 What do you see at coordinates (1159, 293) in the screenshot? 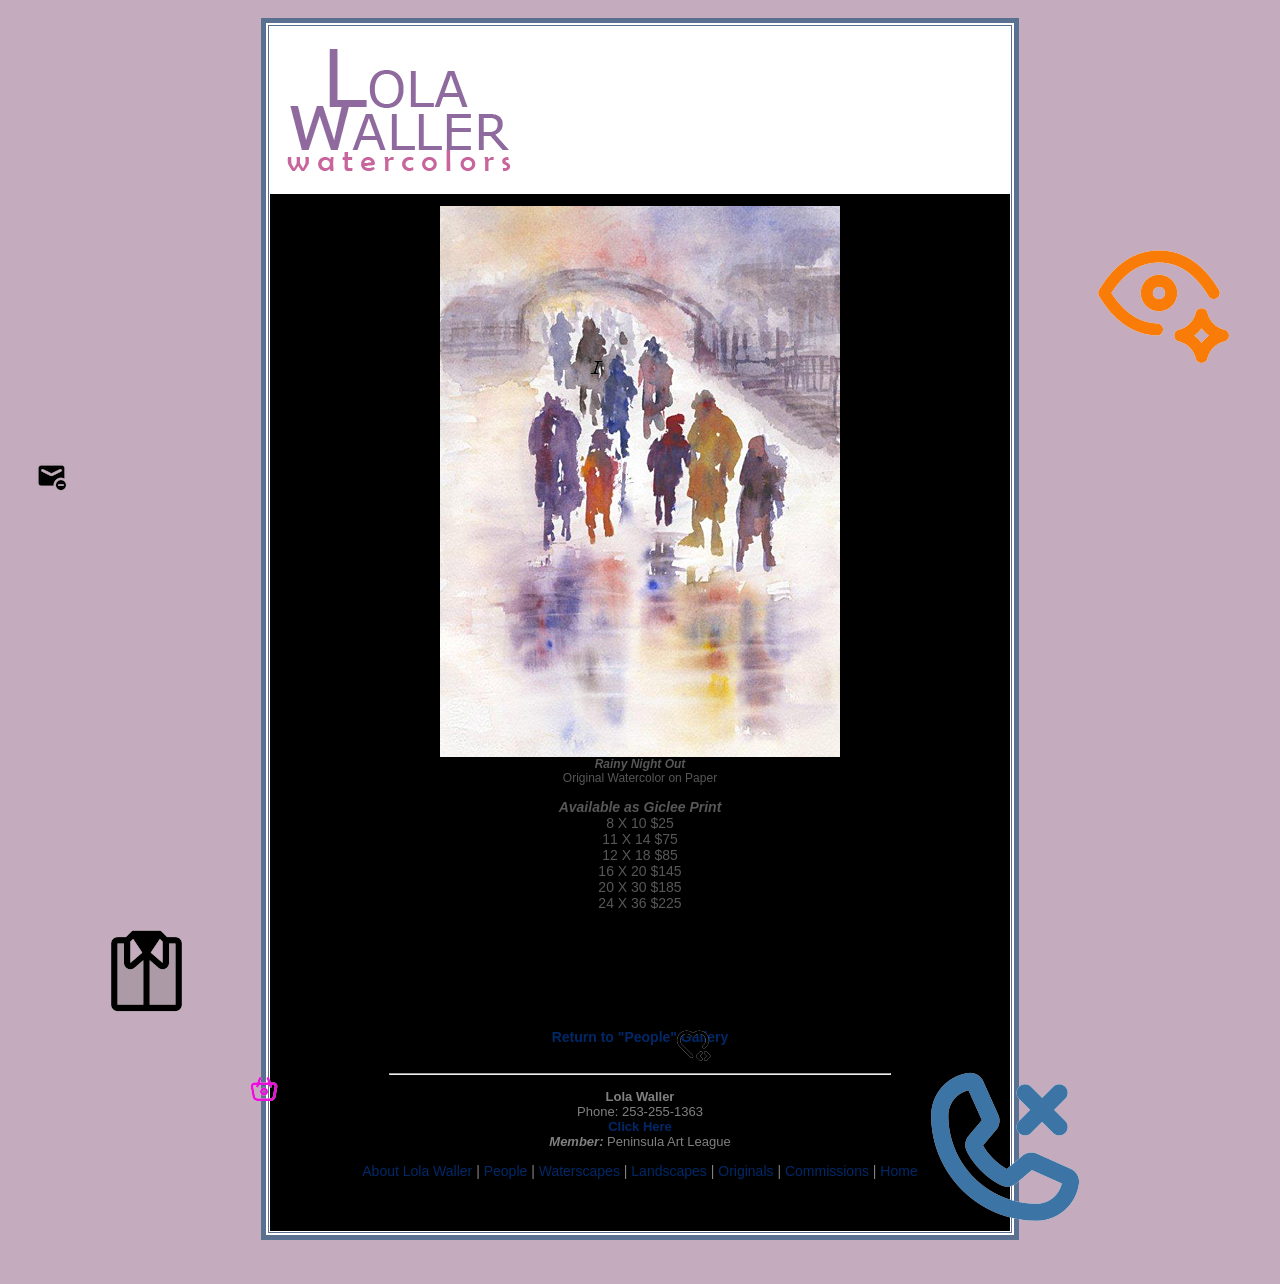
I see `enable smart view or AI-powered visual features` at bounding box center [1159, 293].